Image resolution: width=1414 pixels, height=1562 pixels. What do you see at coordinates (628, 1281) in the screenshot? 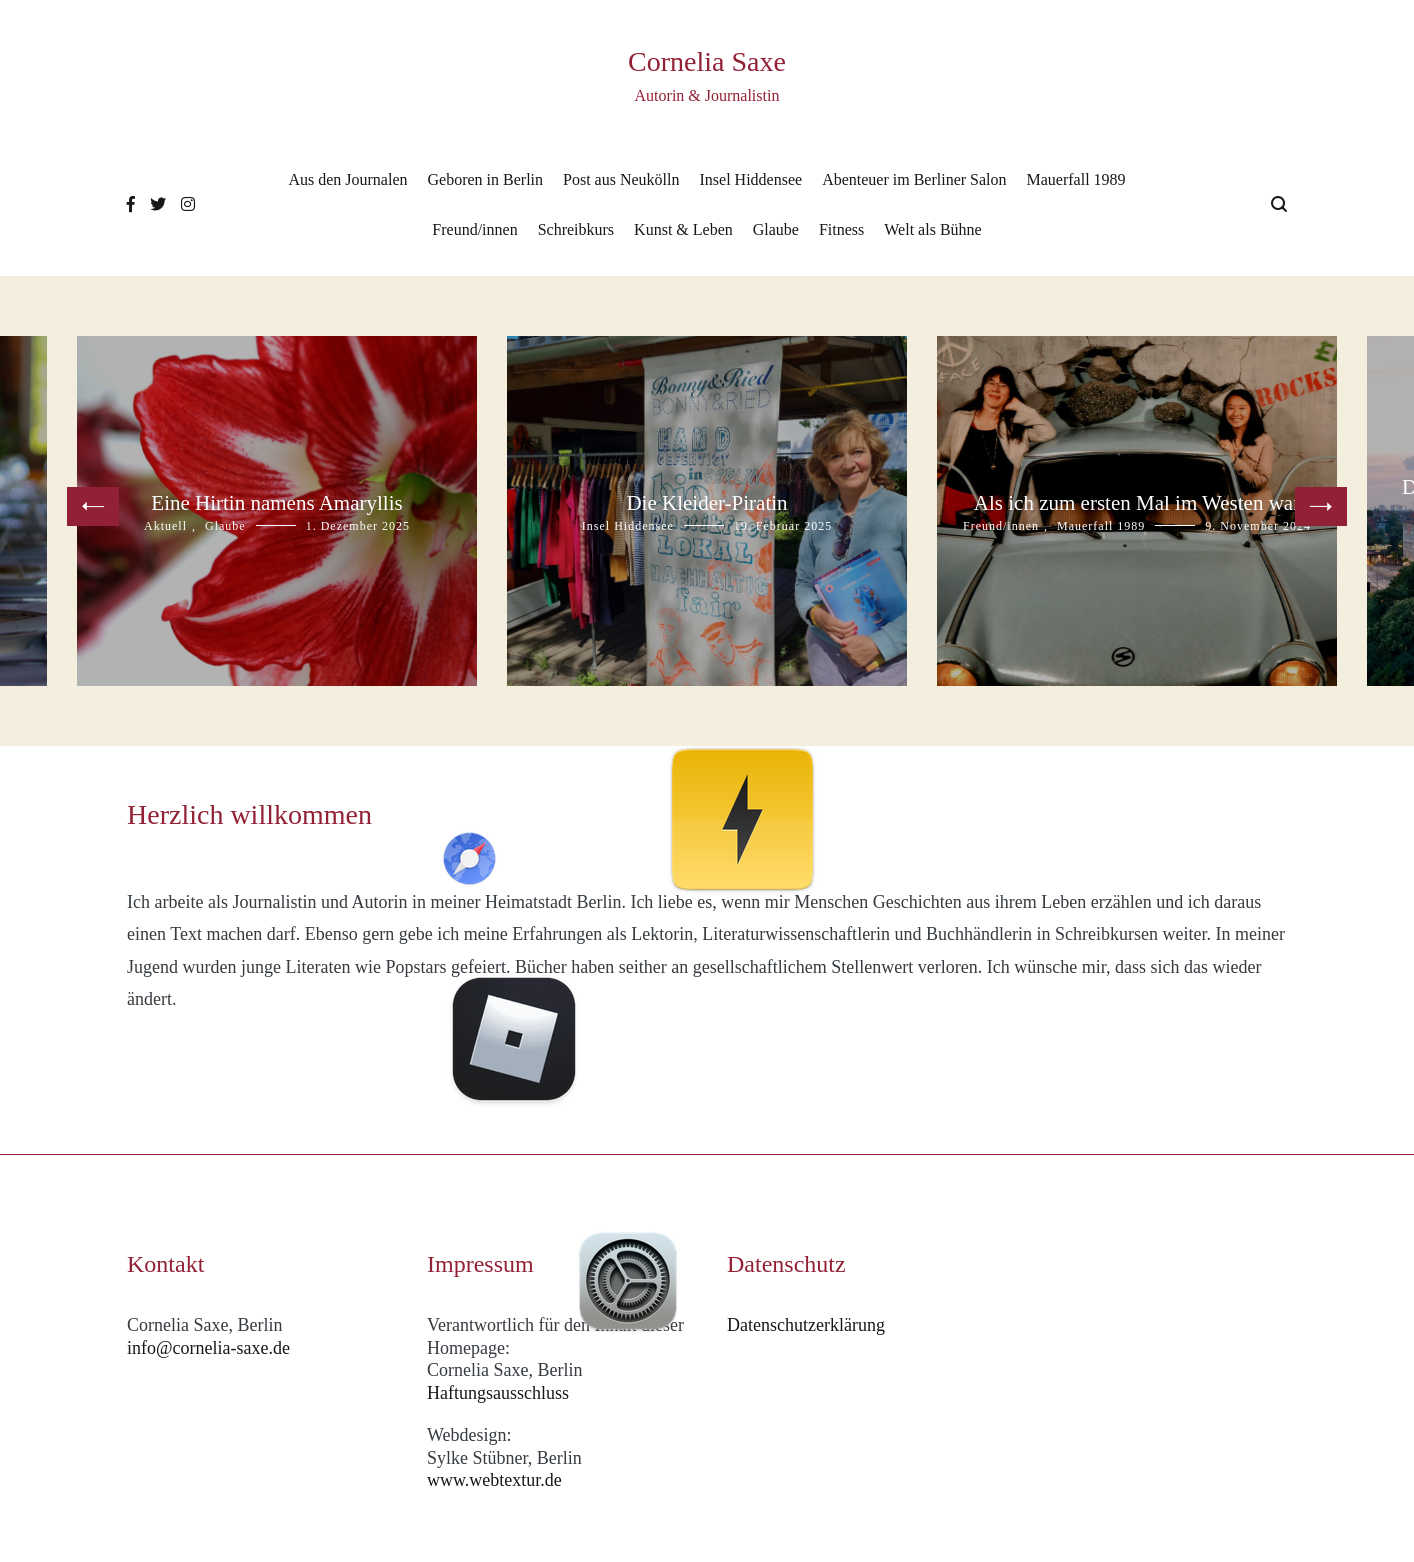
I see `open system settings` at bounding box center [628, 1281].